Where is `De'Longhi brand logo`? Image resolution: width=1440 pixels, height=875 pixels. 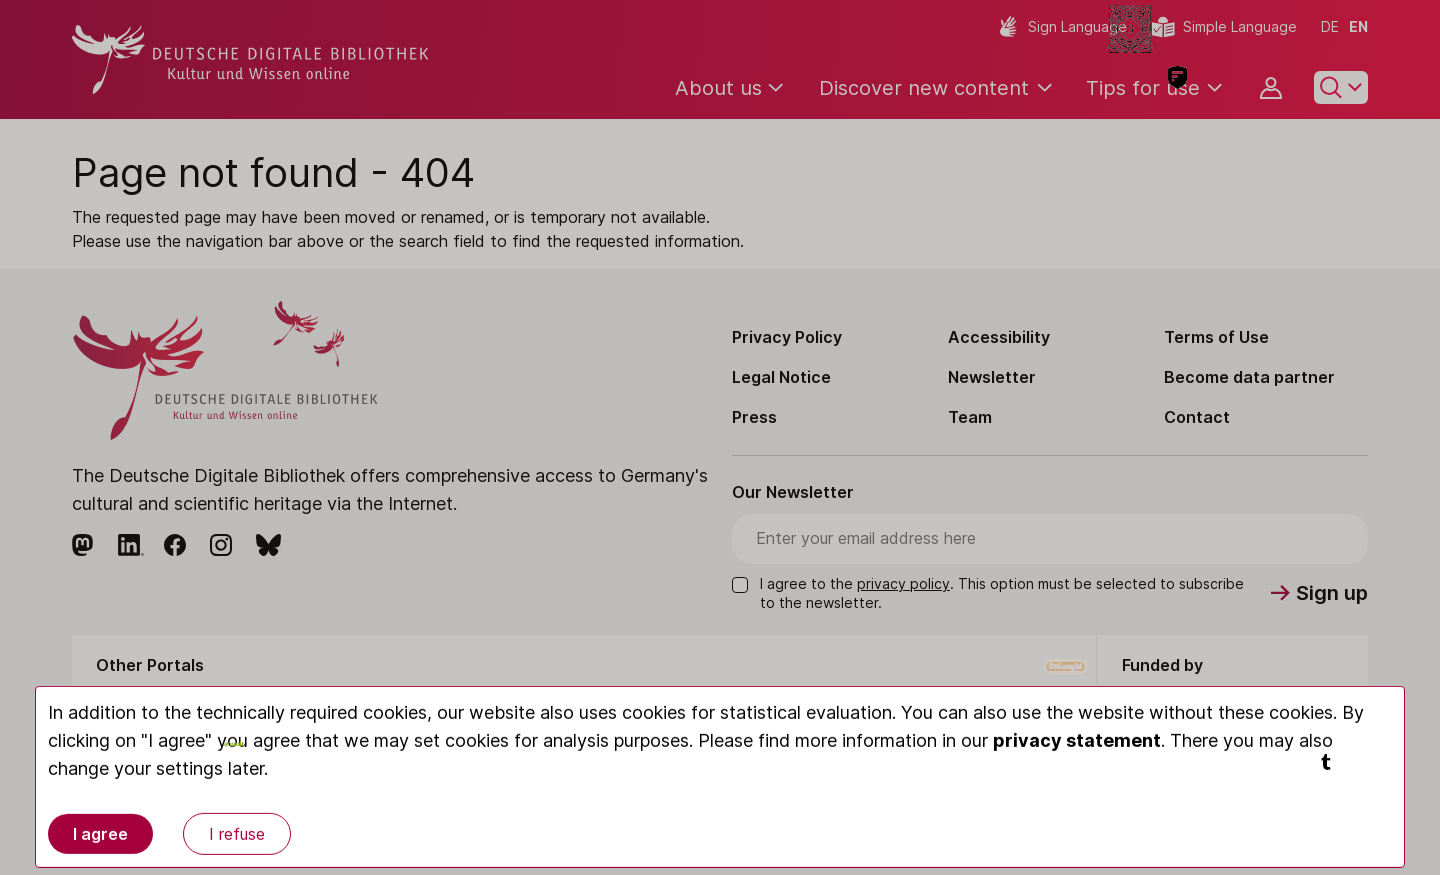 De'Longhi brand logo is located at coordinates (1065, 666).